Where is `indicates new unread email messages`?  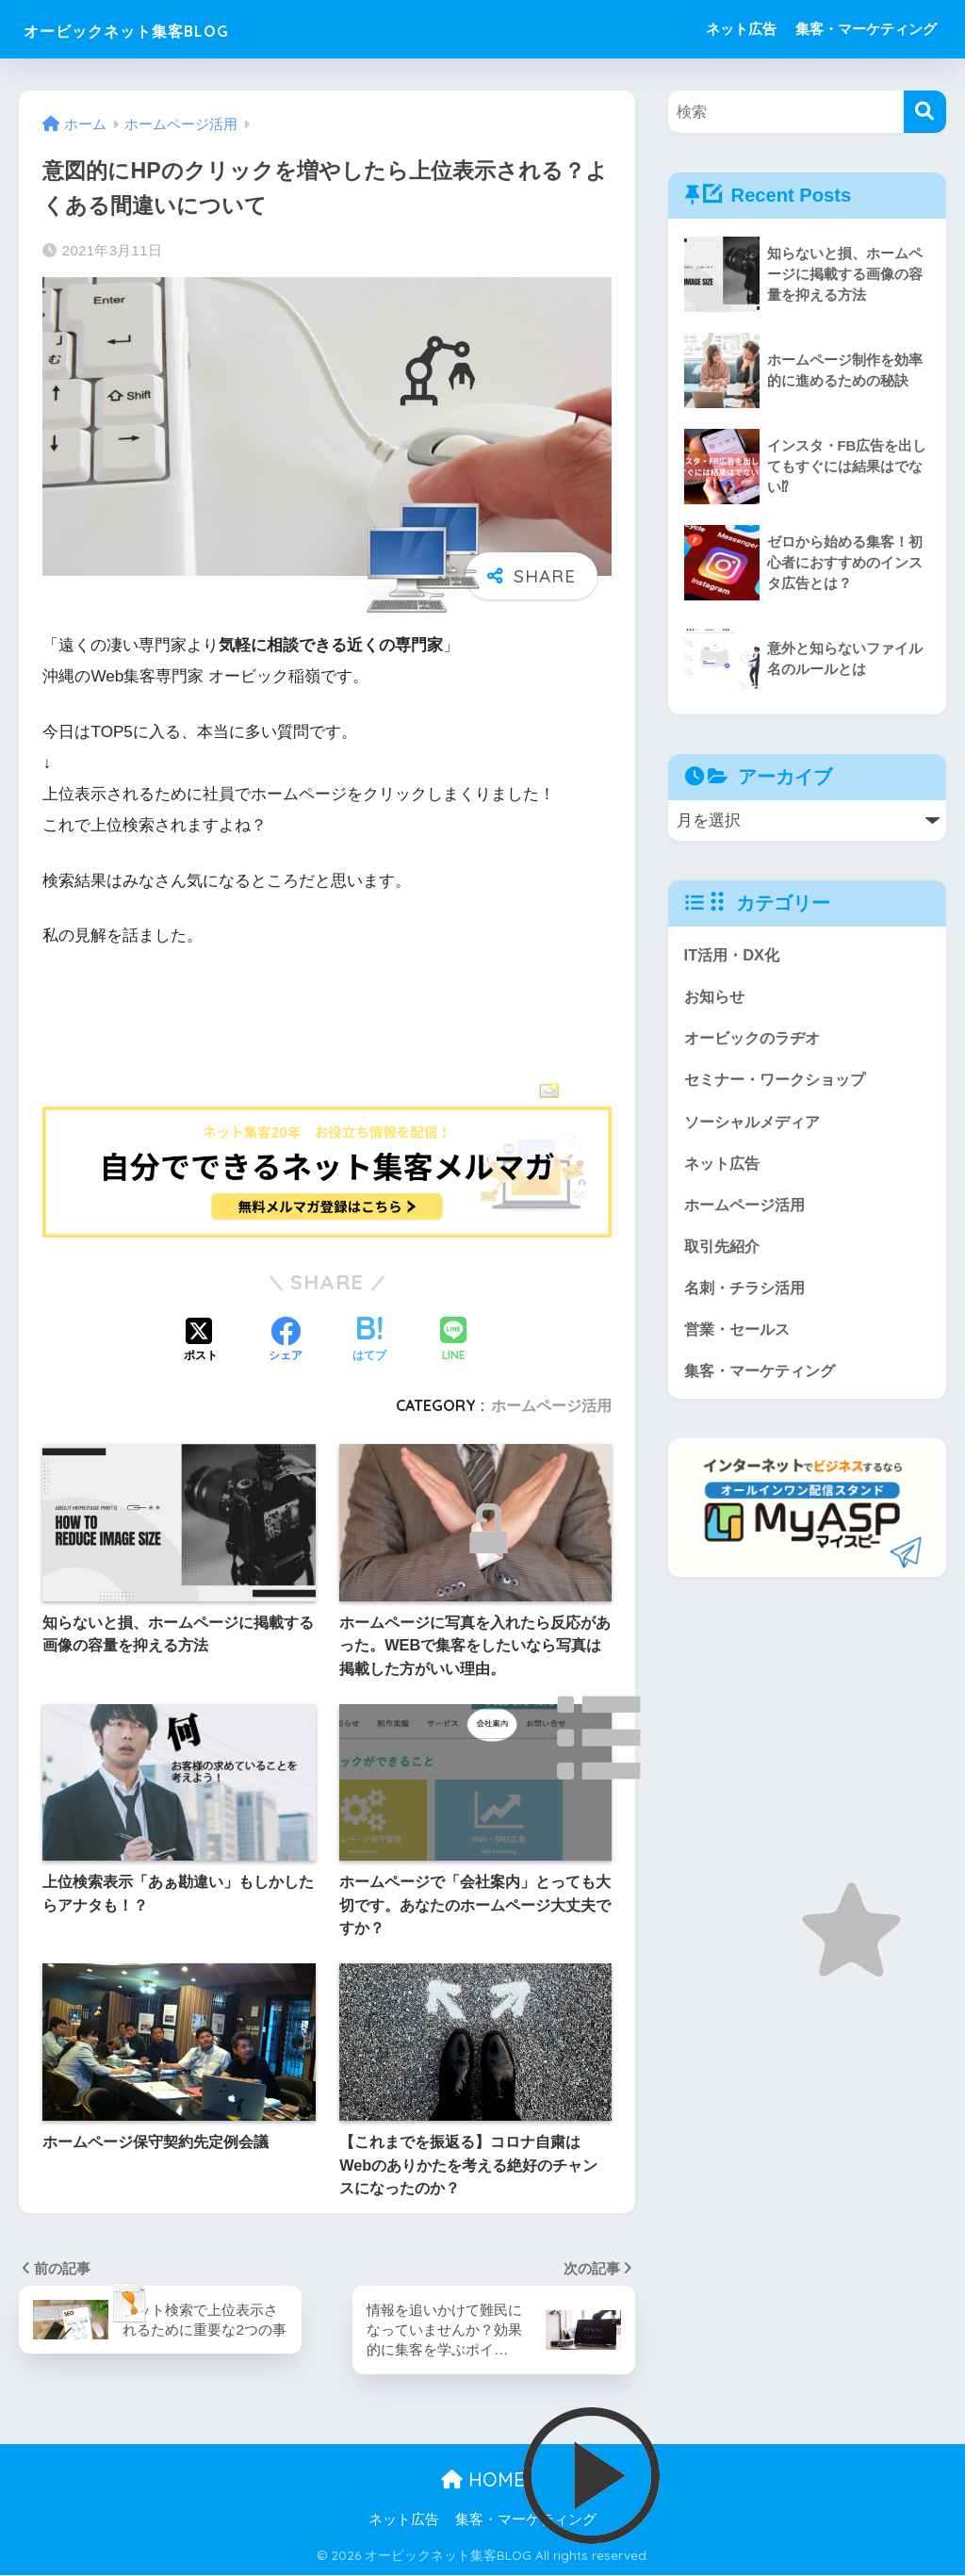
indicates new unread email messages is located at coordinates (548, 1091).